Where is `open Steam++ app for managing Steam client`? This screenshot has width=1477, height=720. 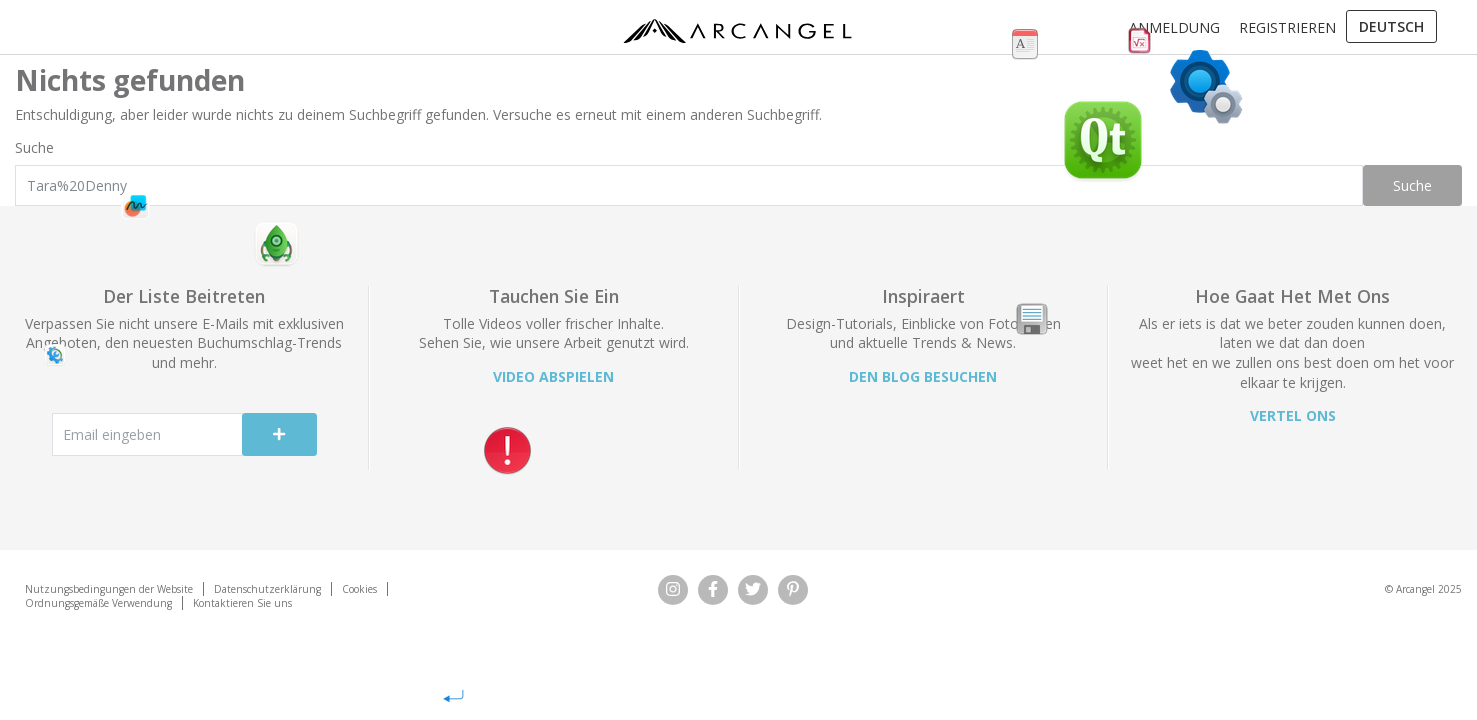 open Steam++ app for managing Steam client is located at coordinates (55, 355).